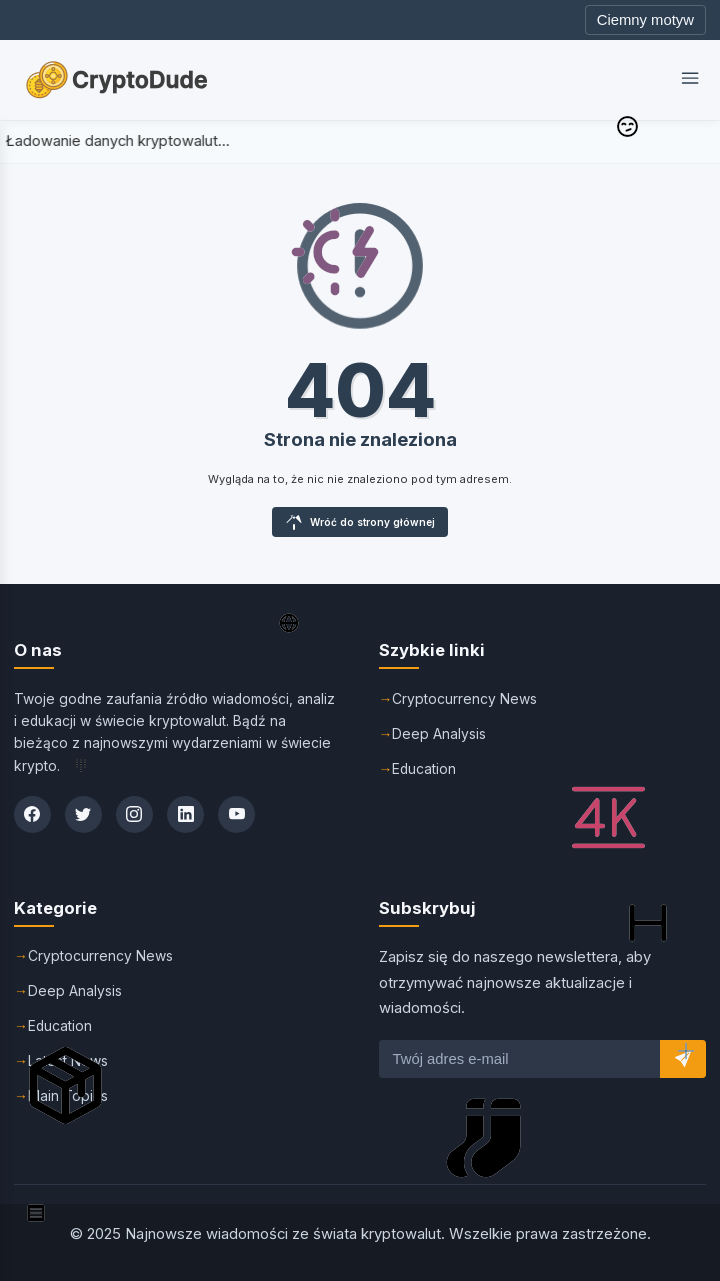 Image resolution: width=720 pixels, height=1281 pixels. Describe the element at coordinates (648, 923) in the screenshot. I see `apply heading text formatting` at that location.